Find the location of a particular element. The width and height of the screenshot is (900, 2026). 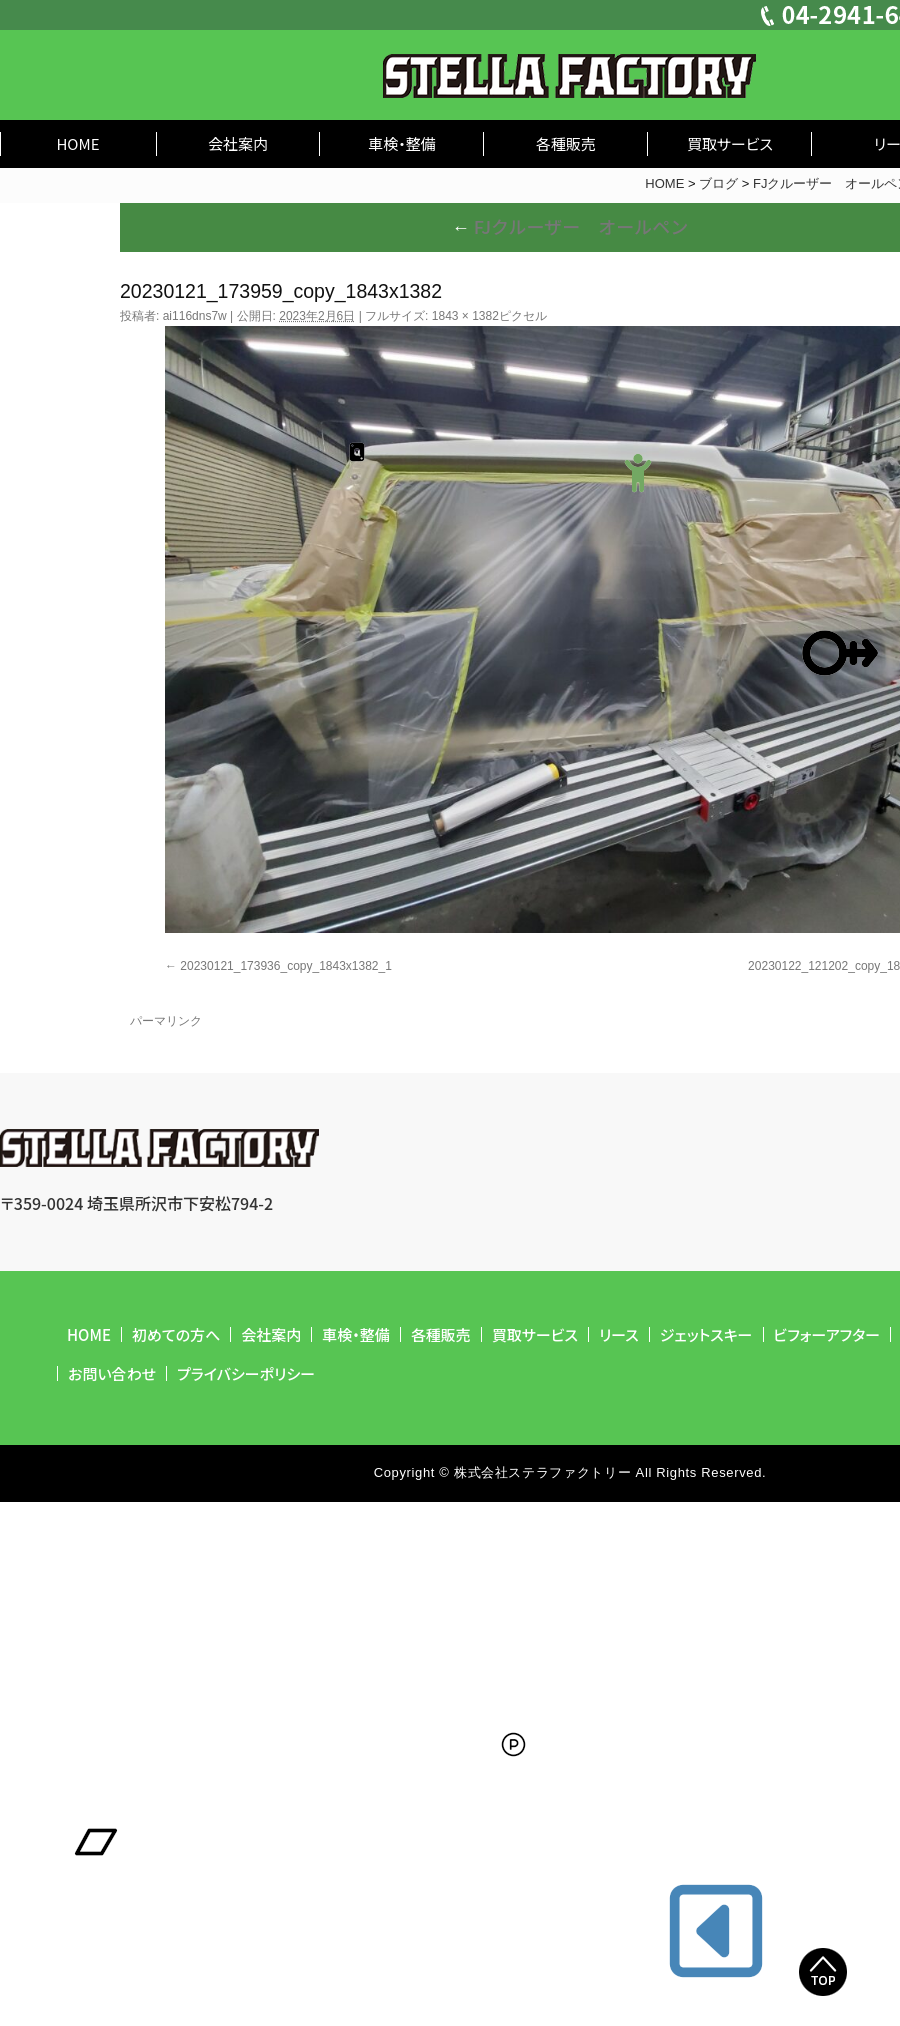

indicates child-friendly content or features is located at coordinates (638, 473).